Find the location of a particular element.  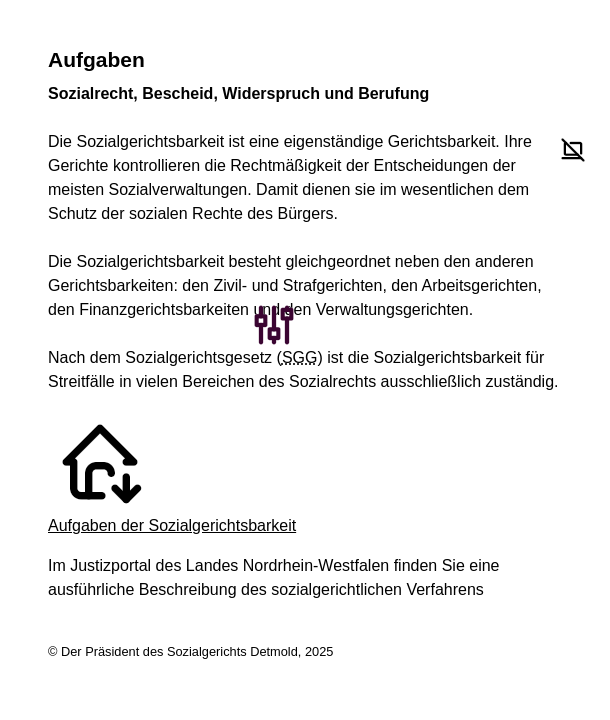

laptop device is offline or disconnected is located at coordinates (573, 150).